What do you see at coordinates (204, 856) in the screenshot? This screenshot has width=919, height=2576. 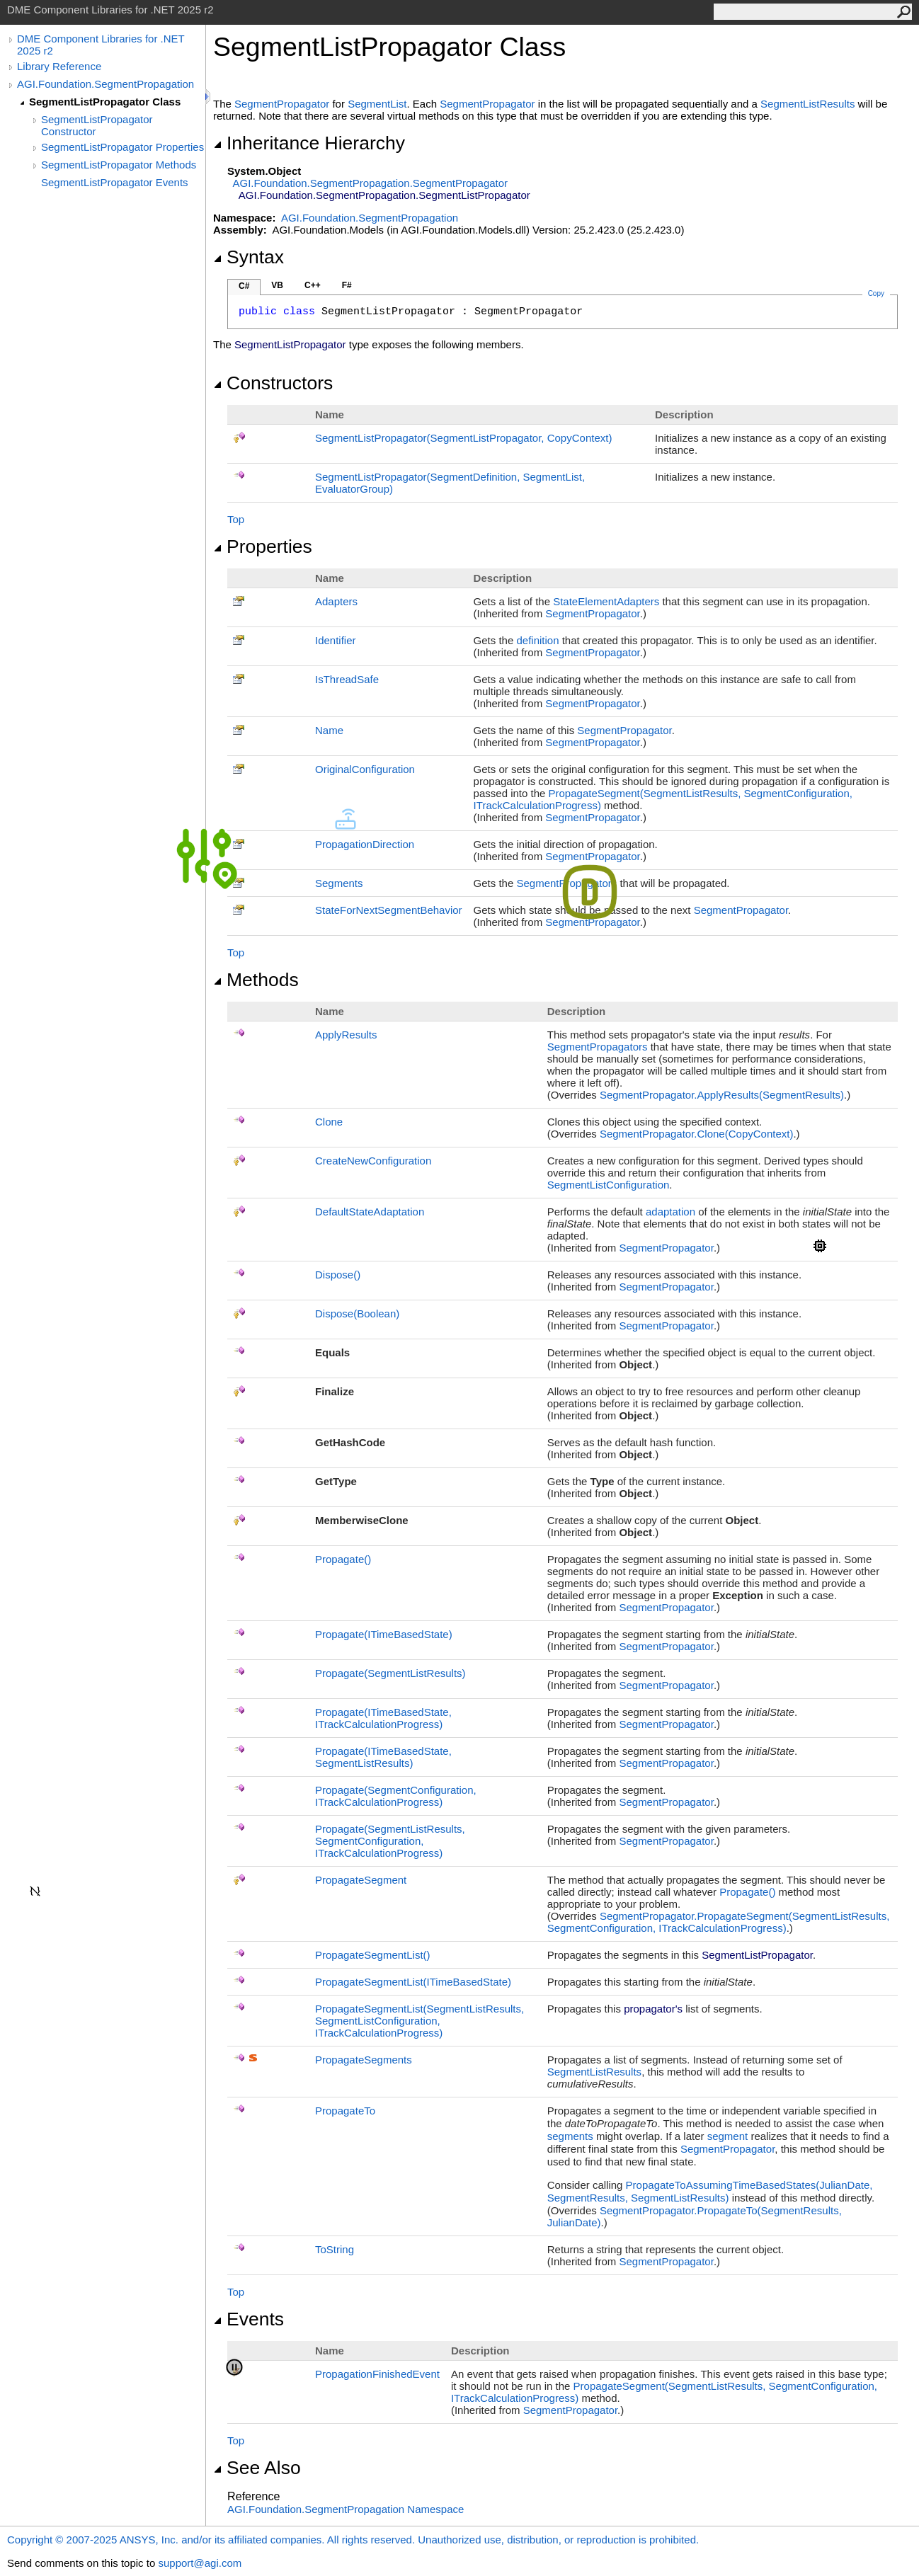 I see `pin or save current filter settings` at bounding box center [204, 856].